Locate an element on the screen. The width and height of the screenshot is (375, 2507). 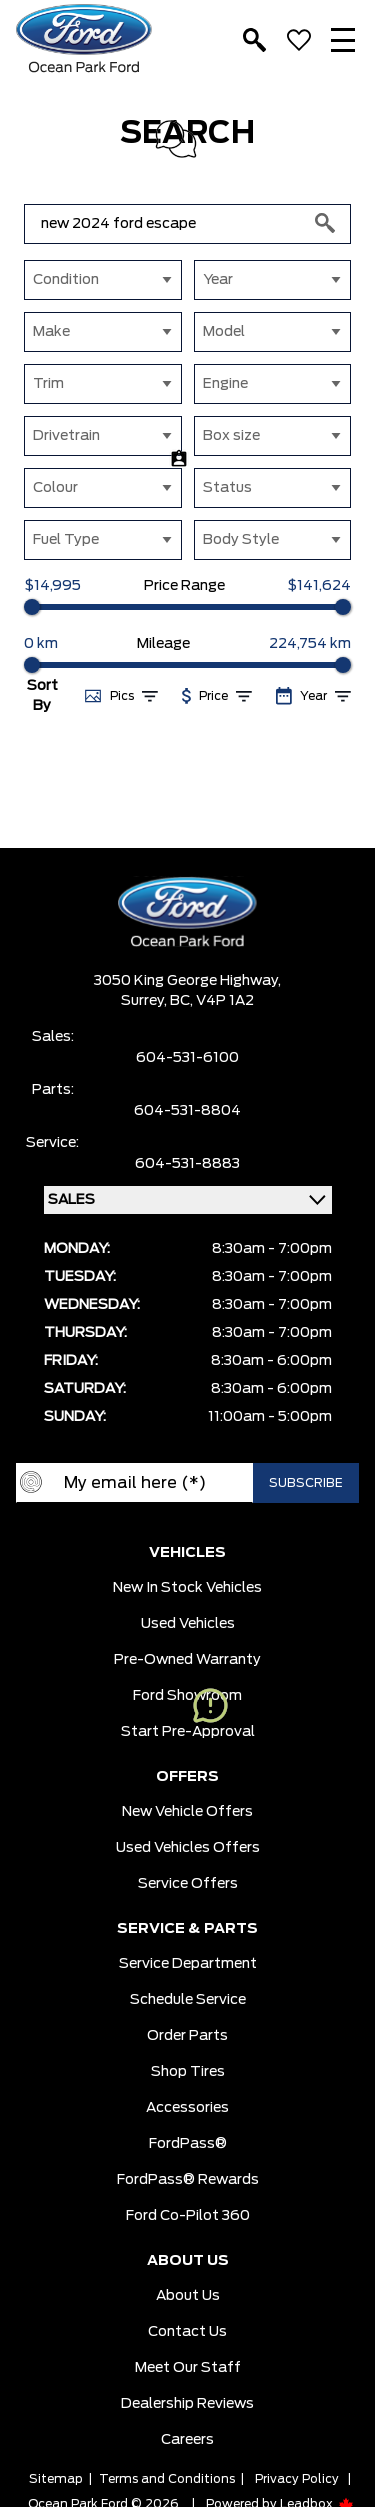
view user profile or account details is located at coordinates (179, 459).